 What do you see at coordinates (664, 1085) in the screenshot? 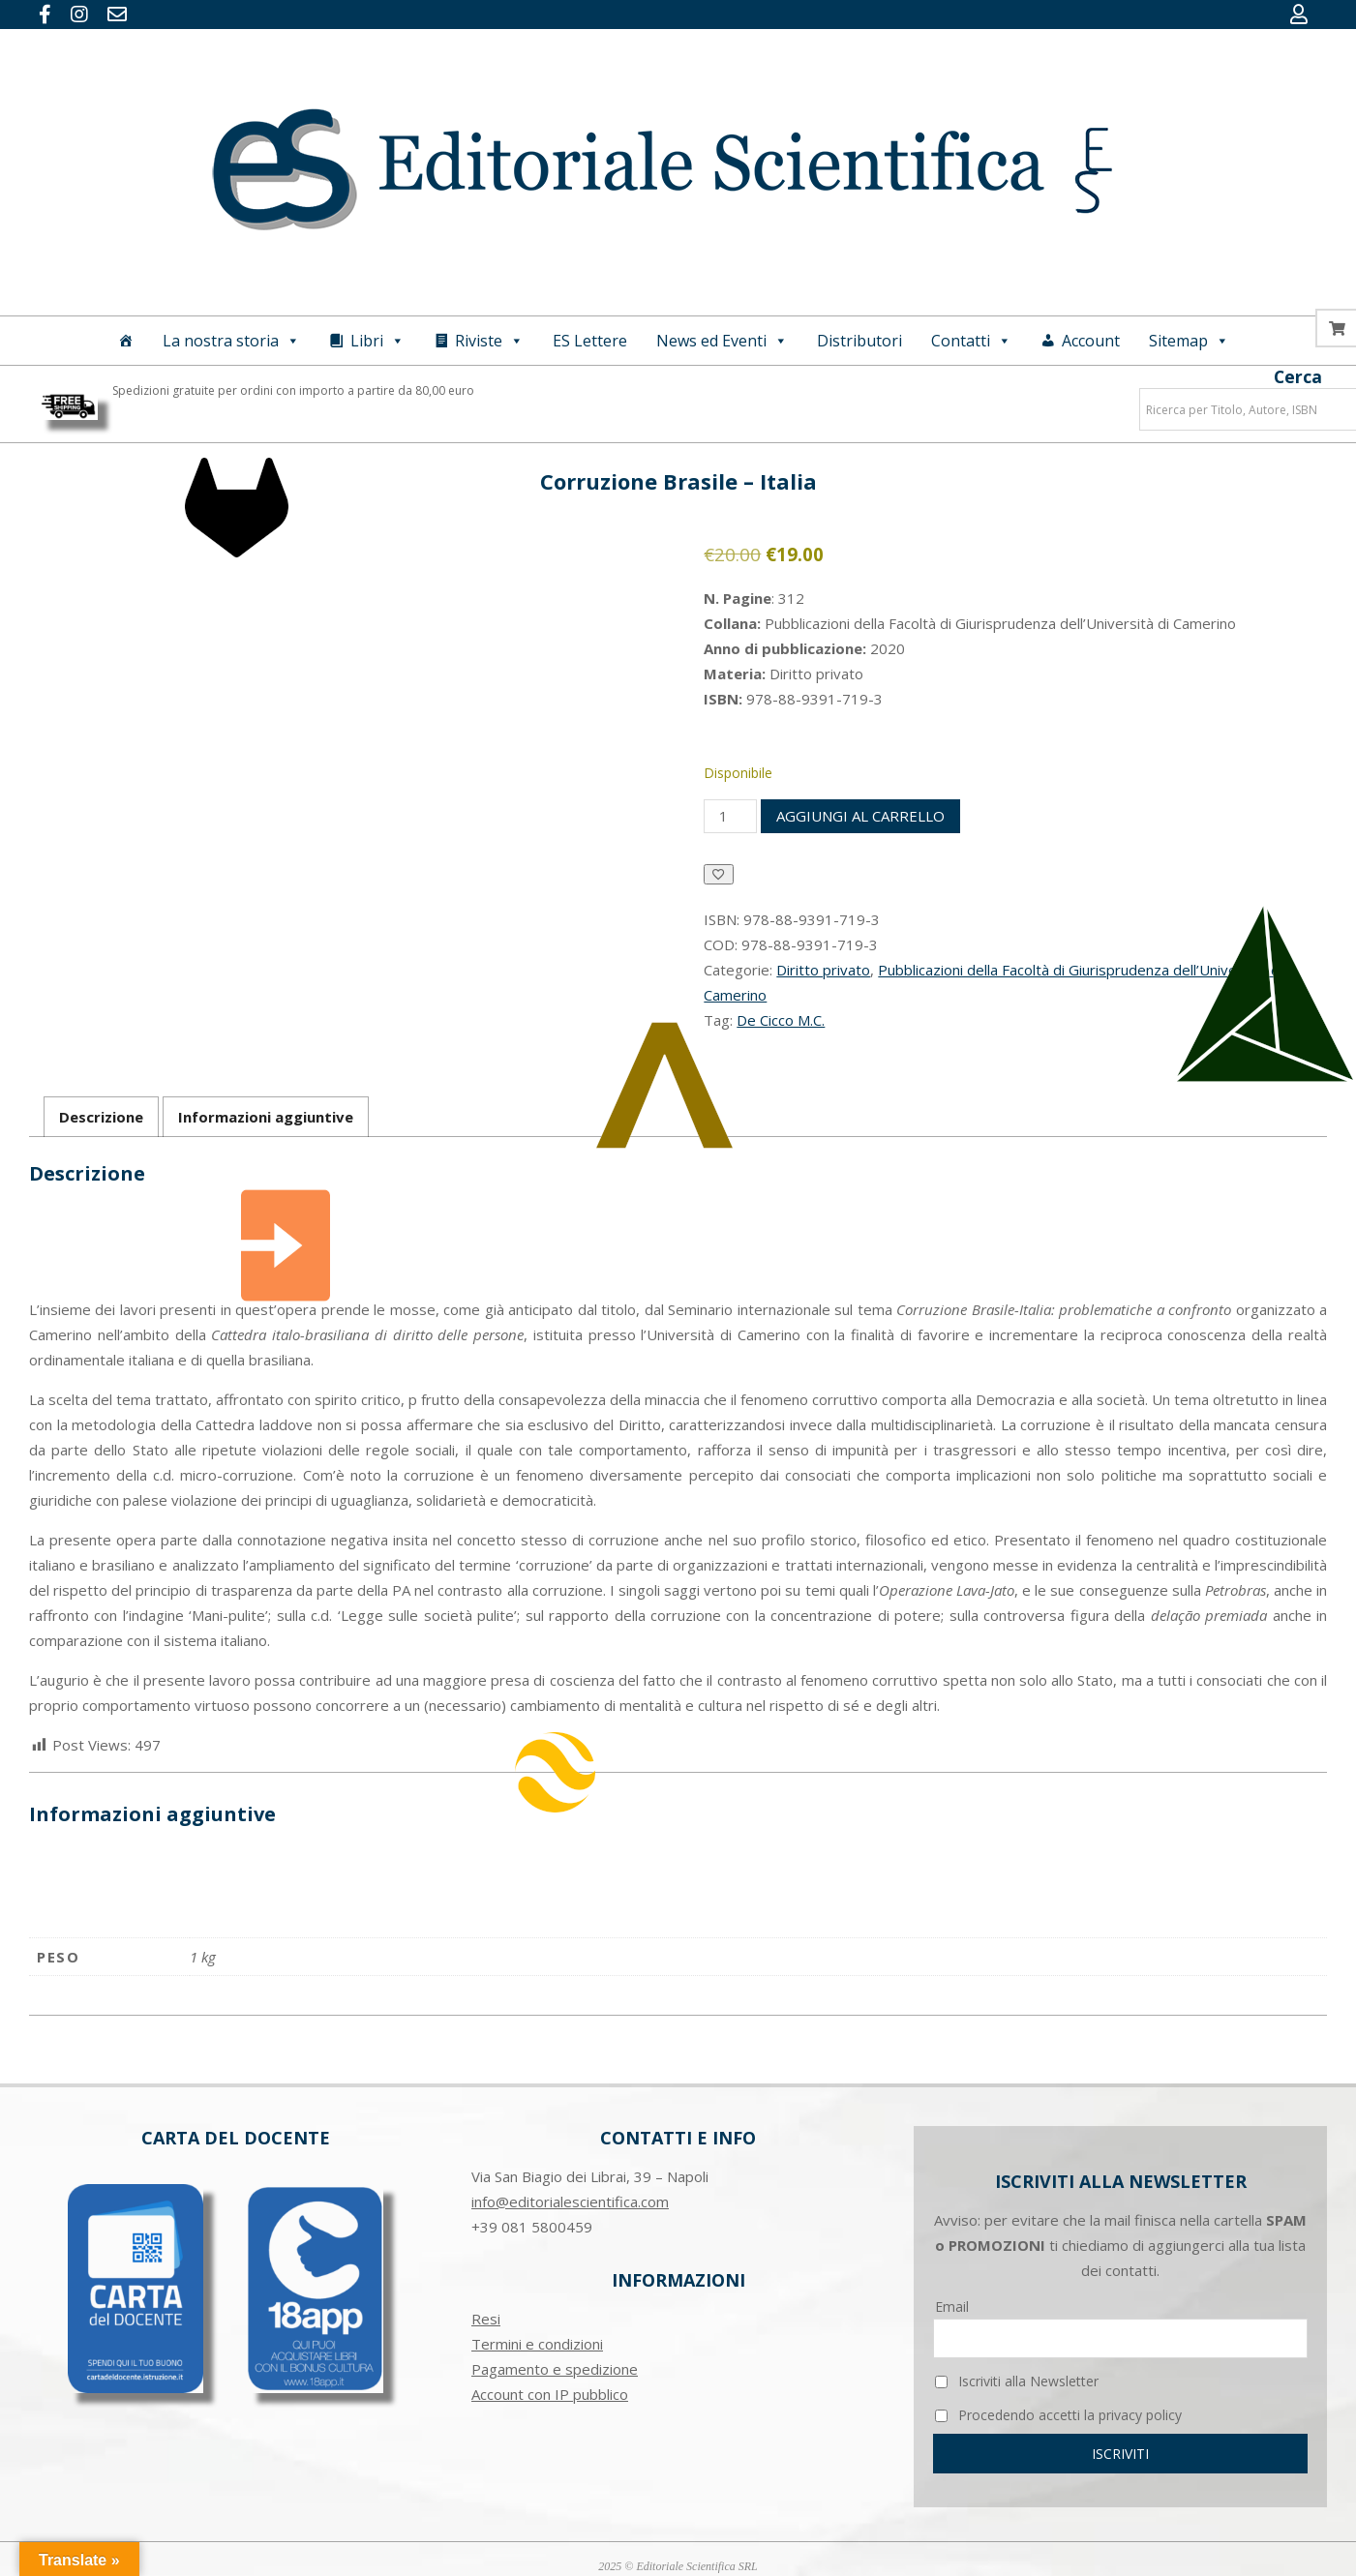
I see `visit teratail programming Q&A community` at bounding box center [664, 1085].